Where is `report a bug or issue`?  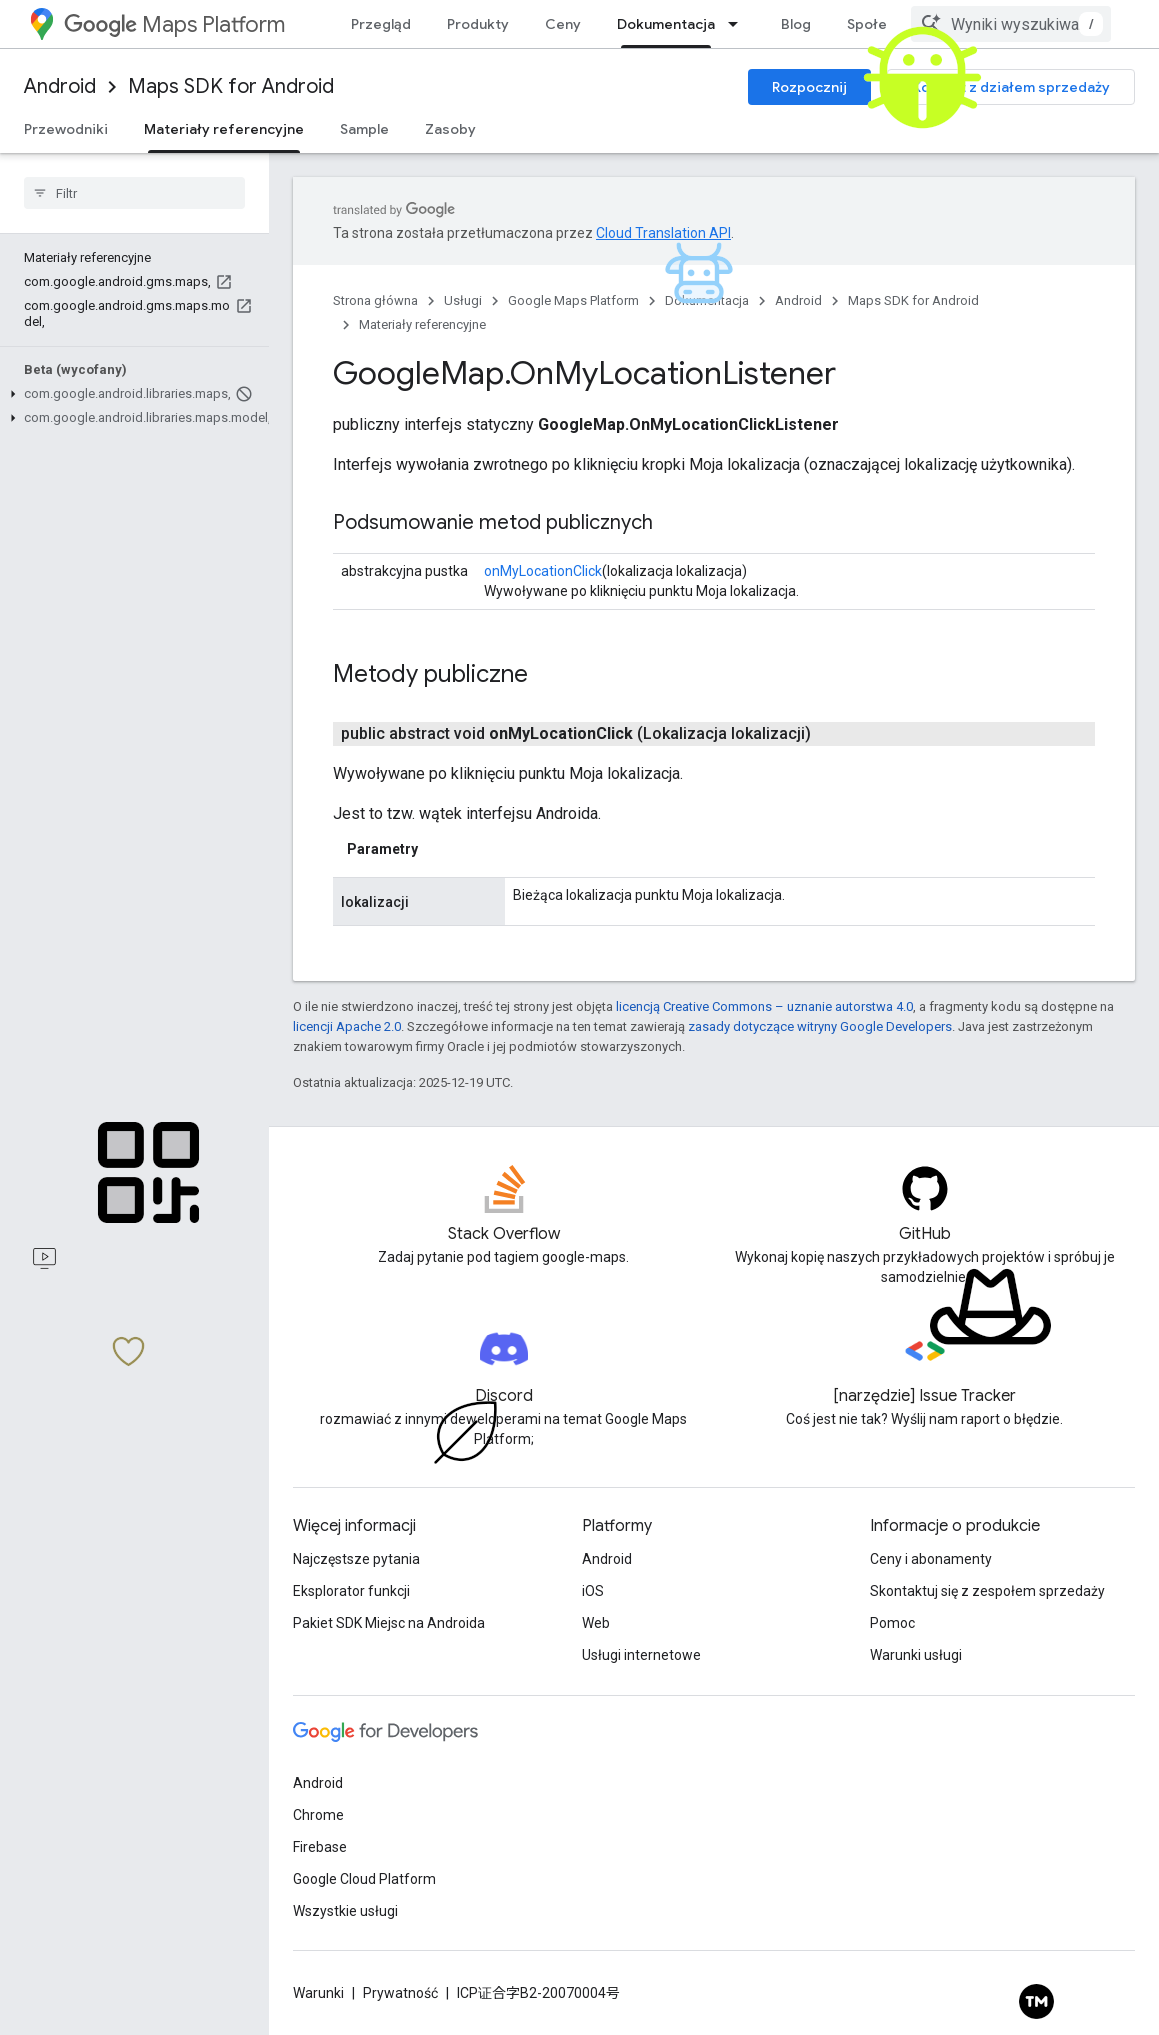 report a bug or issue is located at coordinates (922, 77).